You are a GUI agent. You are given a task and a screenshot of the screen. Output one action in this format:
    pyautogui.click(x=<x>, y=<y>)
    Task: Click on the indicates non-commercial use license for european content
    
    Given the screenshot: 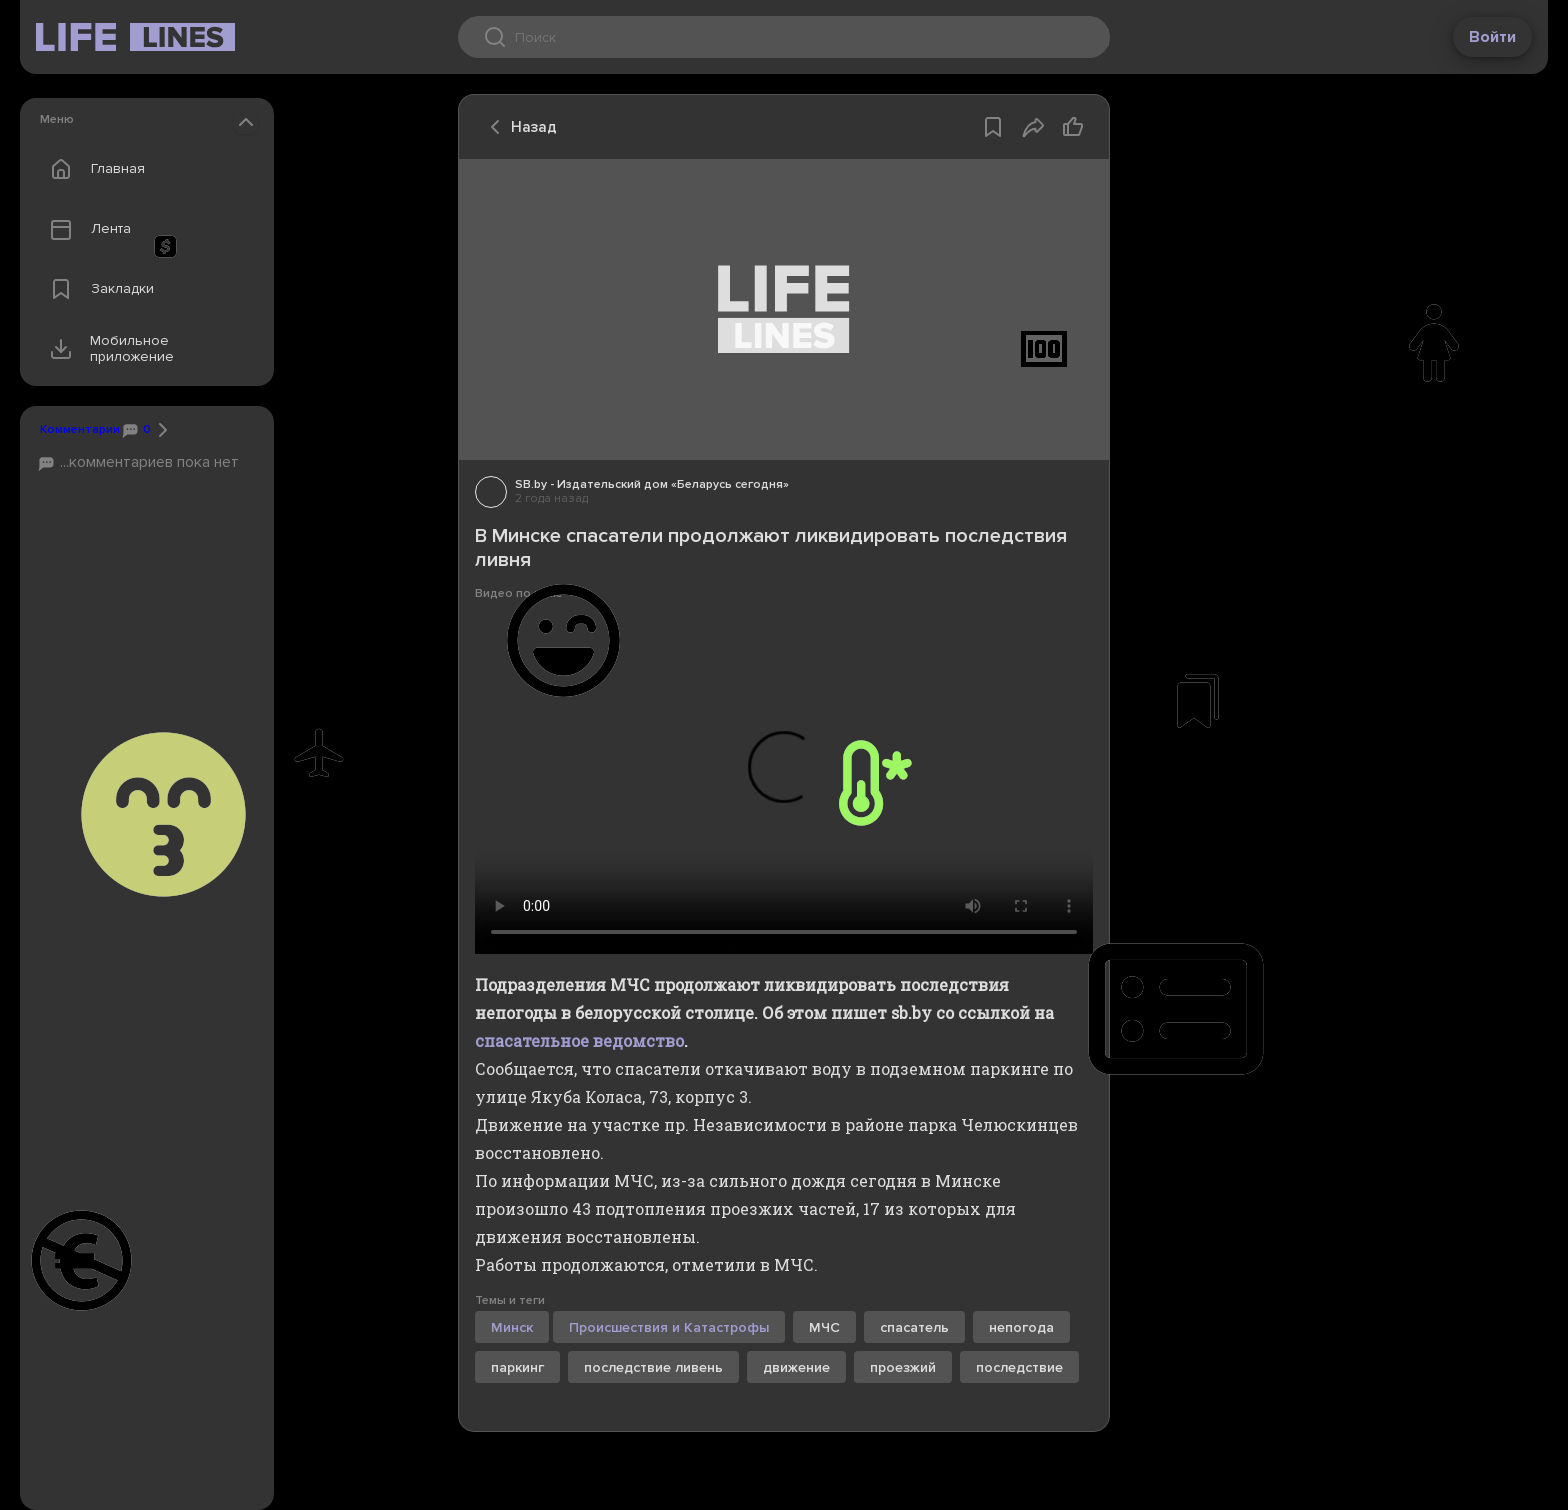 What is the action you would take?
    pyautogui.click(x=81, y=1260)
    